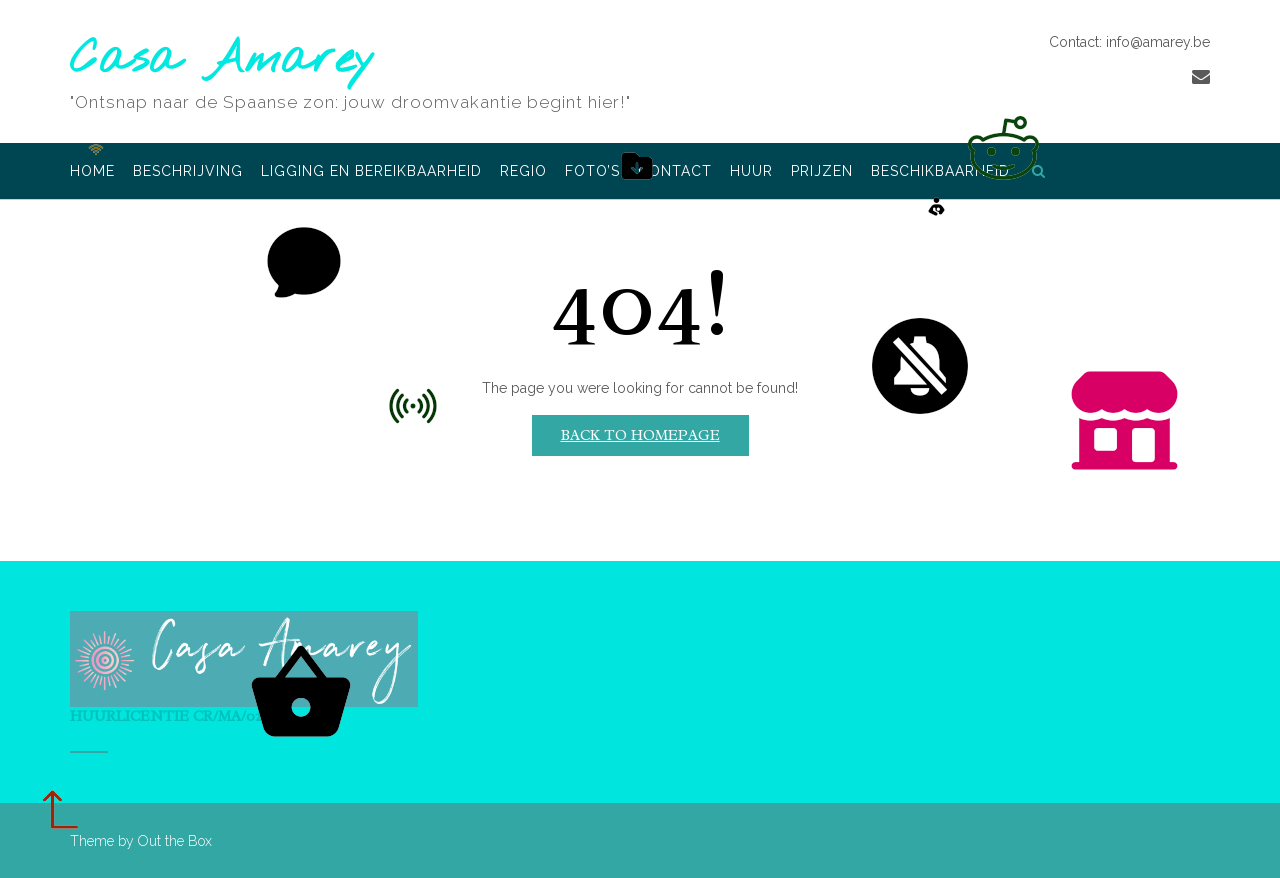 The height and width of the screenshot is (878, 1280). I want to click on go back and up to previous level, so click(60, 809).